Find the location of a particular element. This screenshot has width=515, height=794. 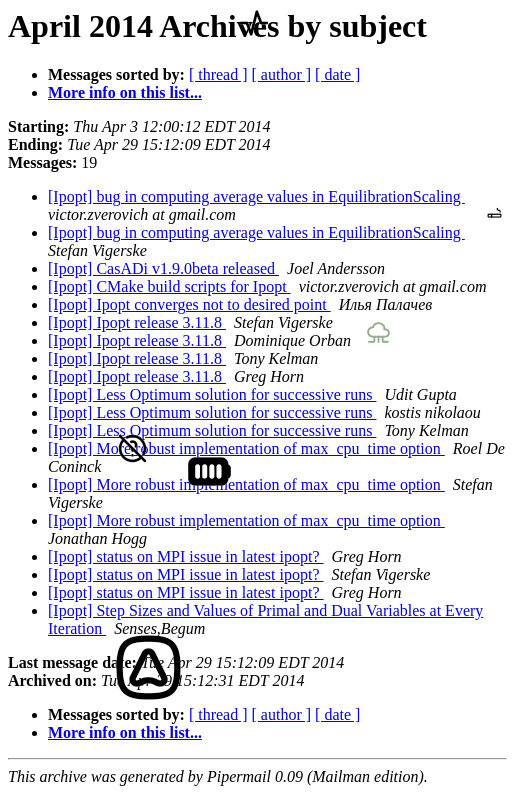

AdonisJS framework logo is located at coordinates (148, 667).